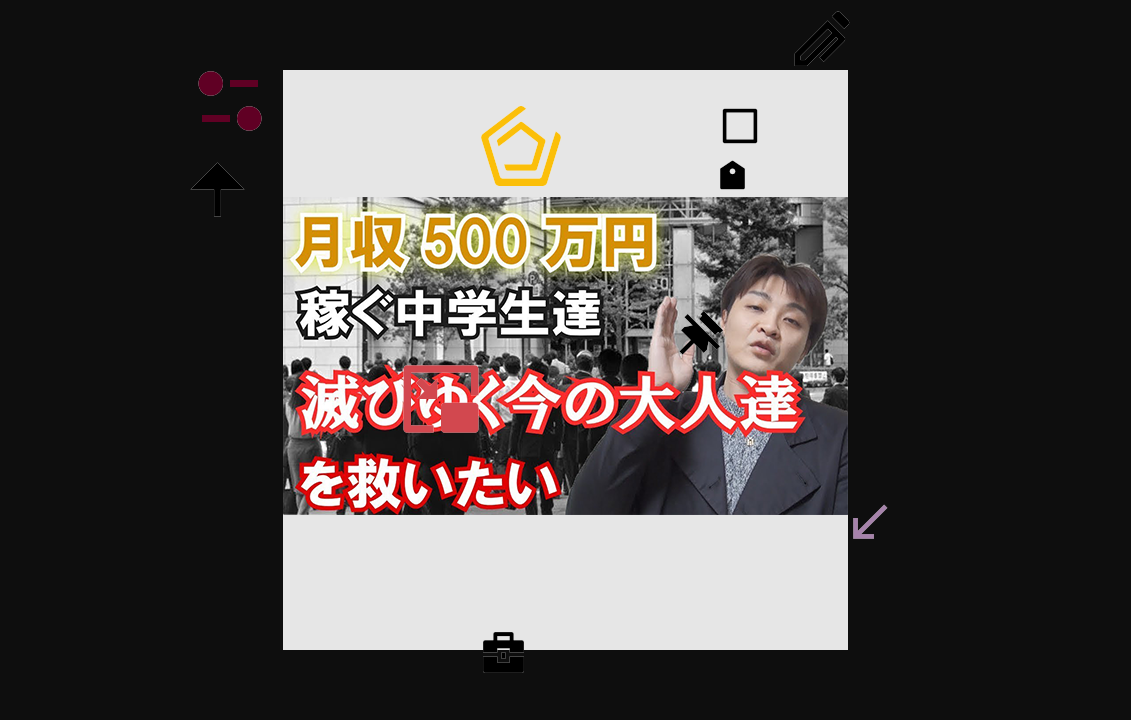 This screenshot has height=720, width=1131. What do you see at coordinates (740, 126) in the screenshot?
I see `stop media playback` at bounding box center [740, 126].